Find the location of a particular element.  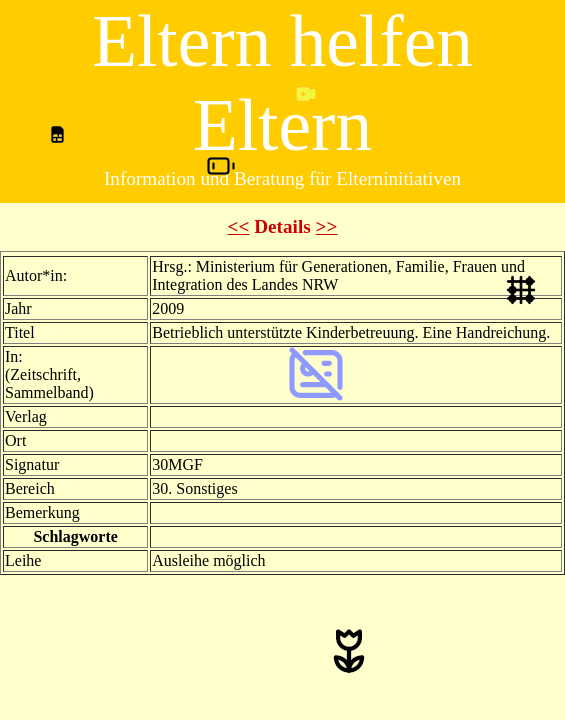

start a new video recording is located at coordinates (306, 94).